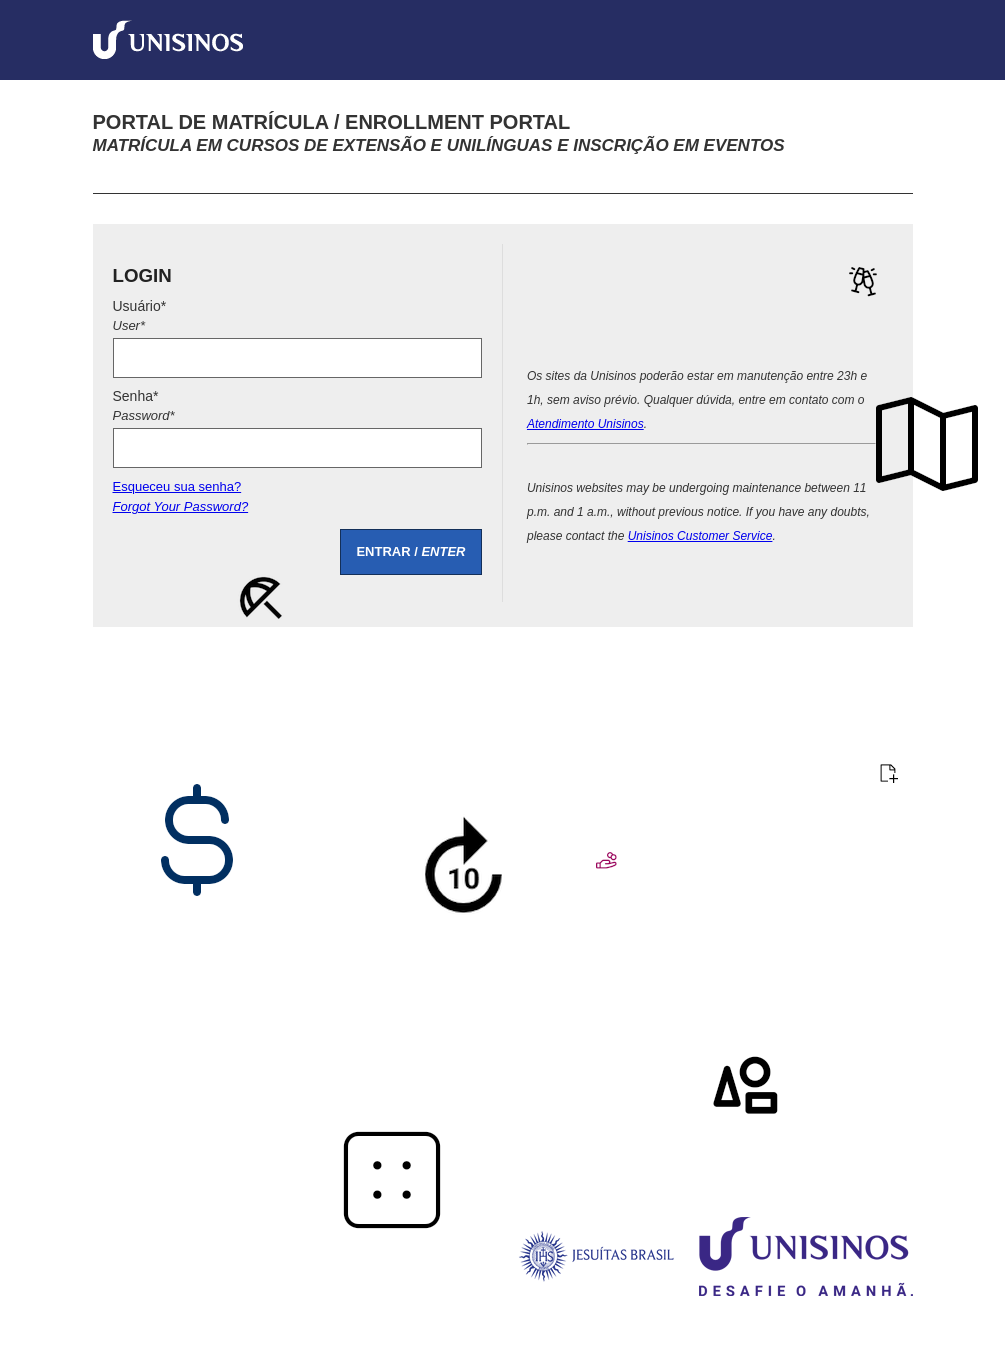  What do you see at coordinates (463, 869) in the screenshot?
I see `skip forward 10 seconds in media playback` at bounding box center [463, 869].